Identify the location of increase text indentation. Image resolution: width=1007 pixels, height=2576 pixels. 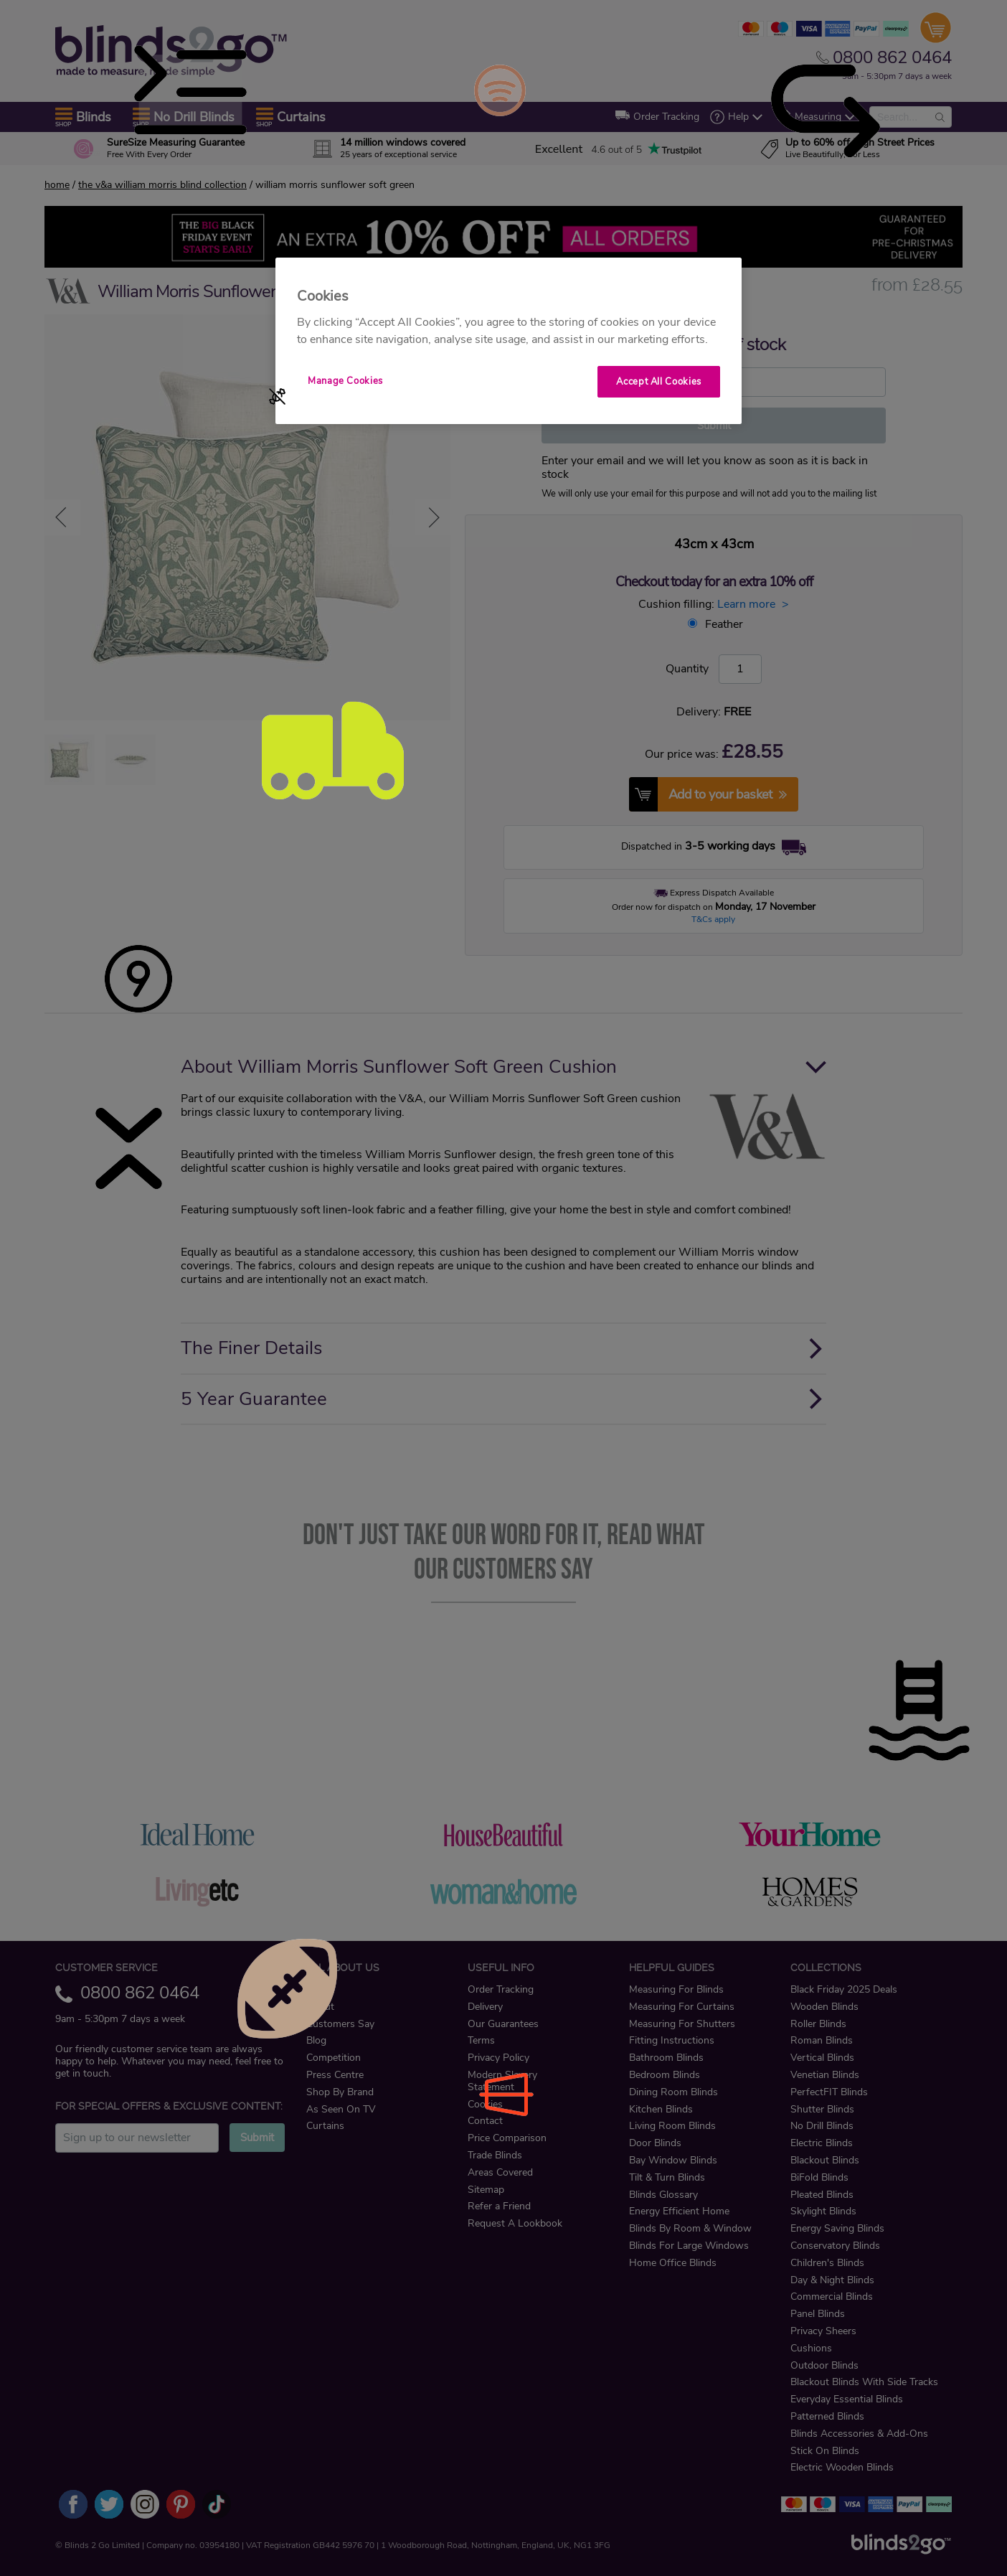
(190, 92).